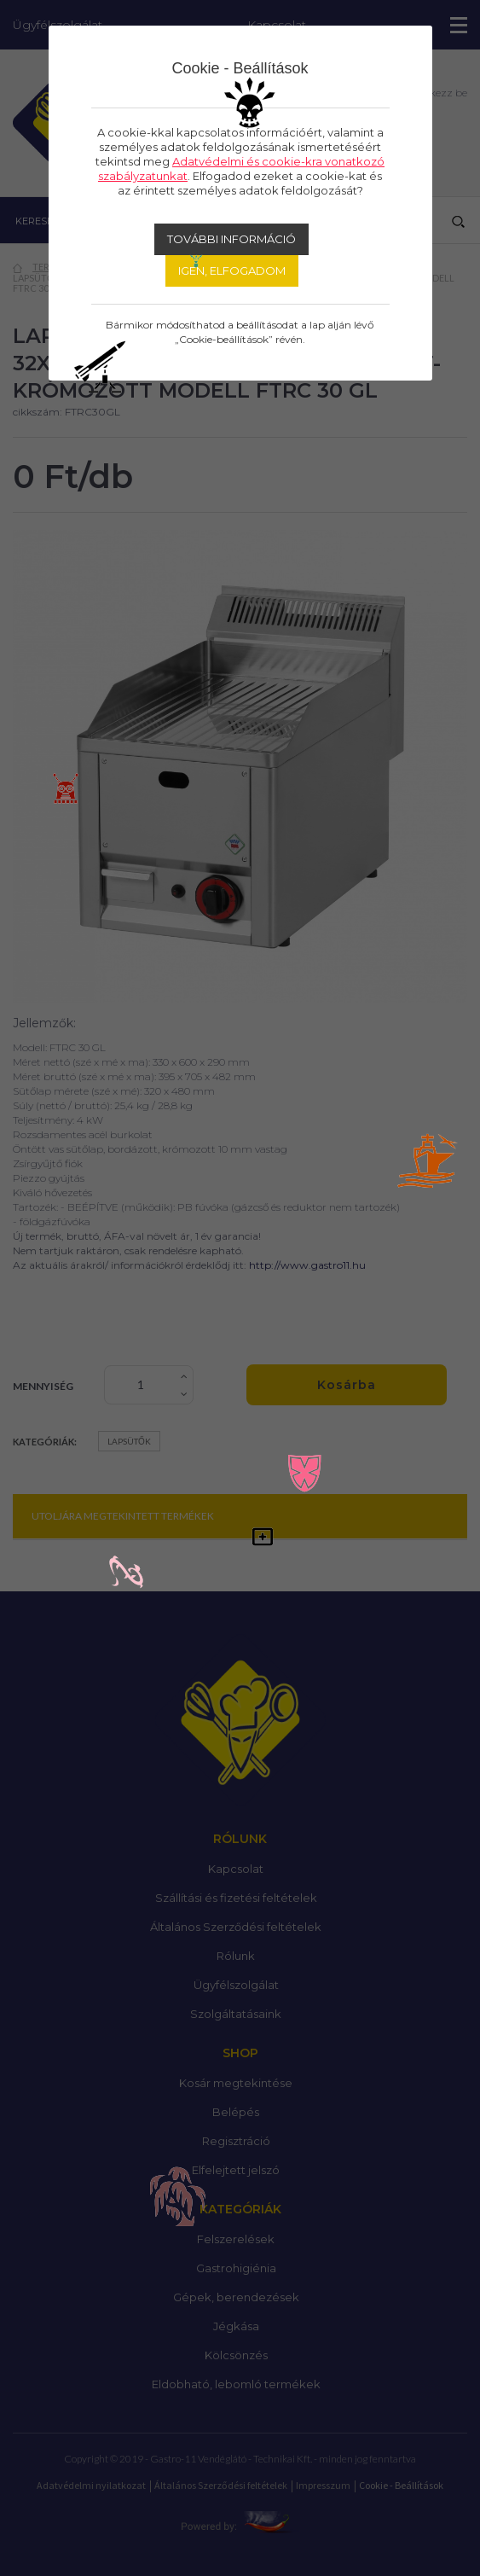 The image size is (480, 2576). I want to click on aircraft carrier unit in a strategy game, so click(427, 1163).